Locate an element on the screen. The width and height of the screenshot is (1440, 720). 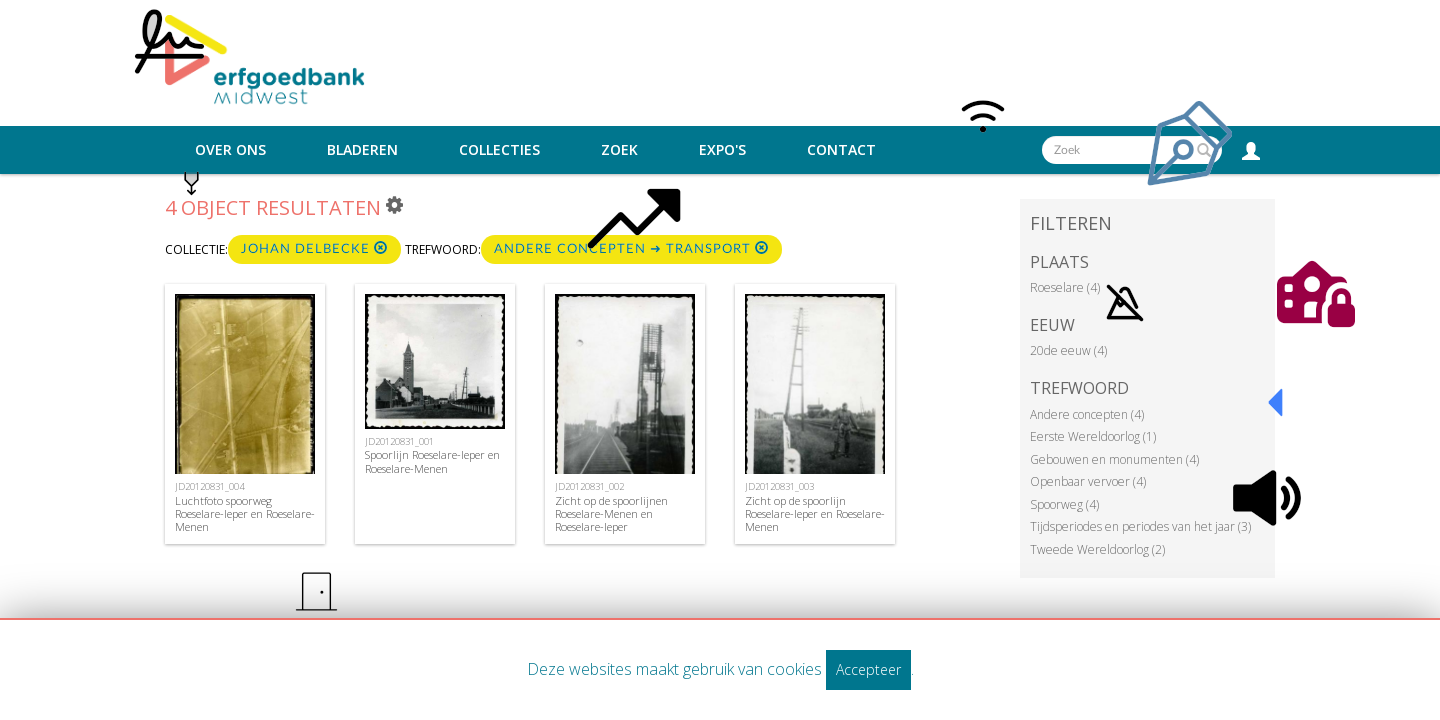
access drawing or illustration tools is located at coordinates (1185, 148).